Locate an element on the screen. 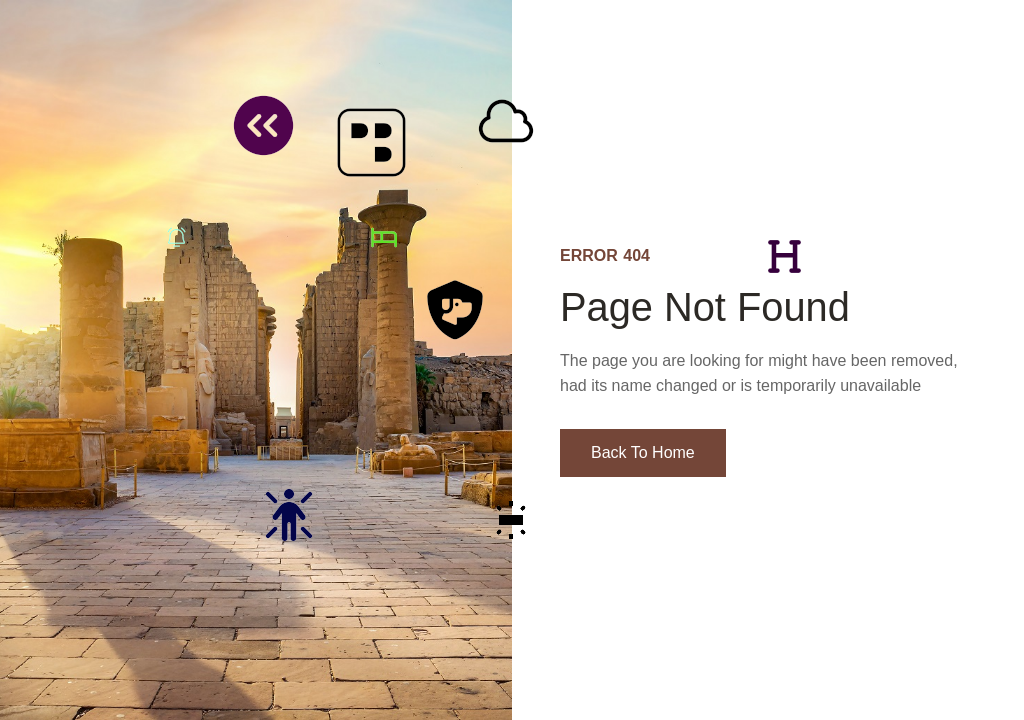  go back to the beginning is located at coordinates (263, 125).